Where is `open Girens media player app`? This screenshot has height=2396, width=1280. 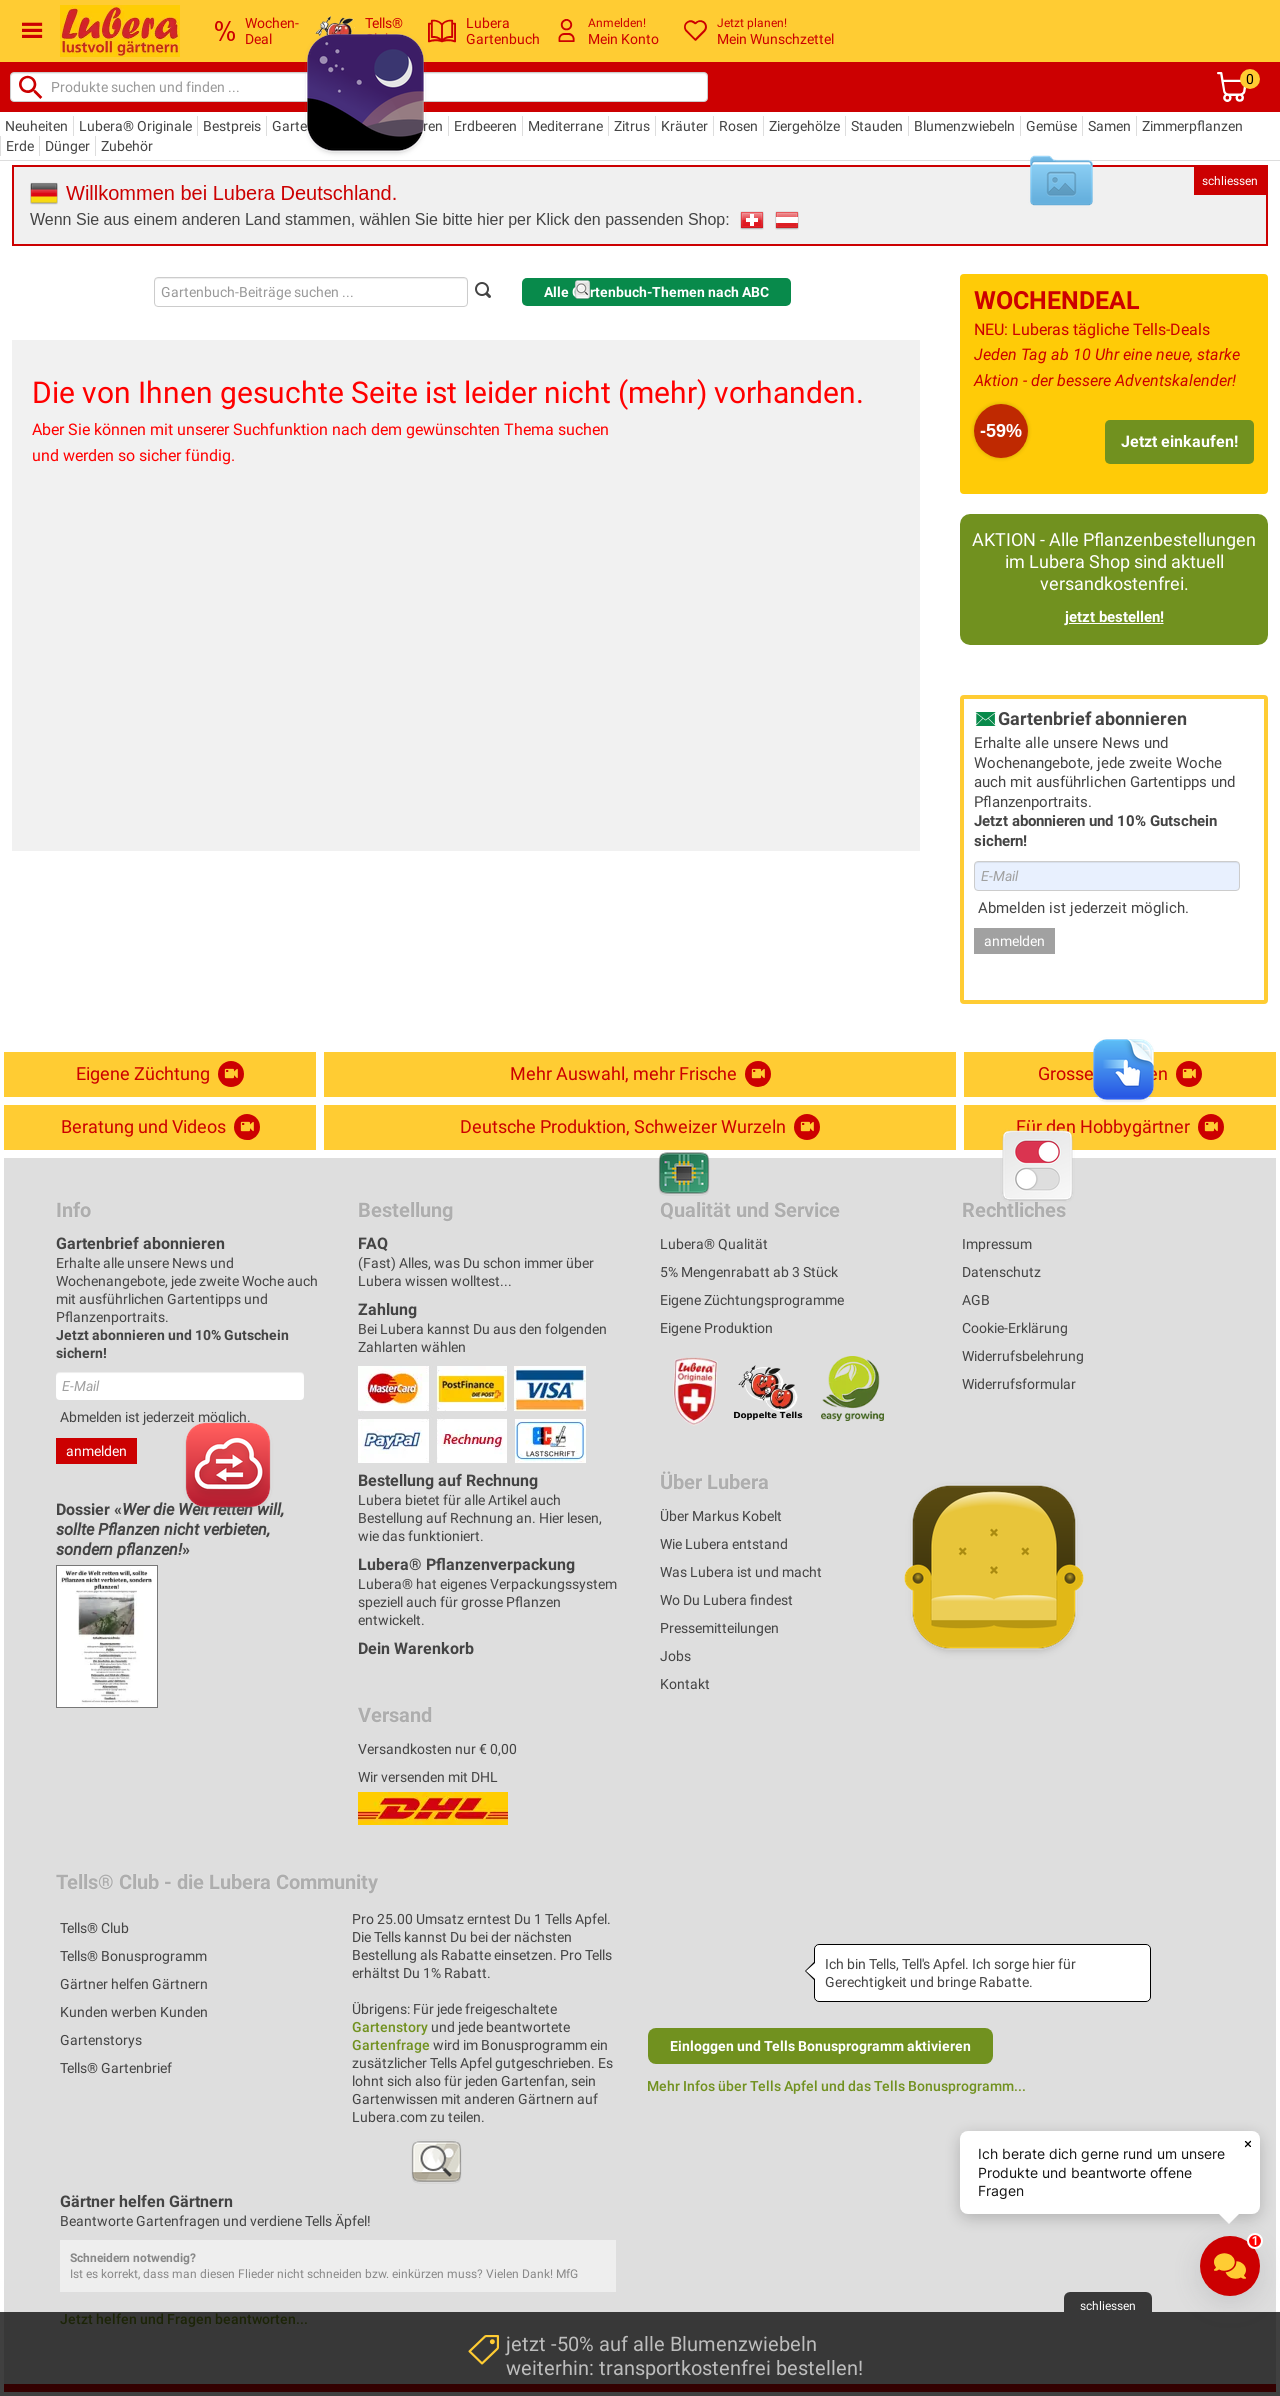 open Girens media player app is located at coordinates (994, 1567).